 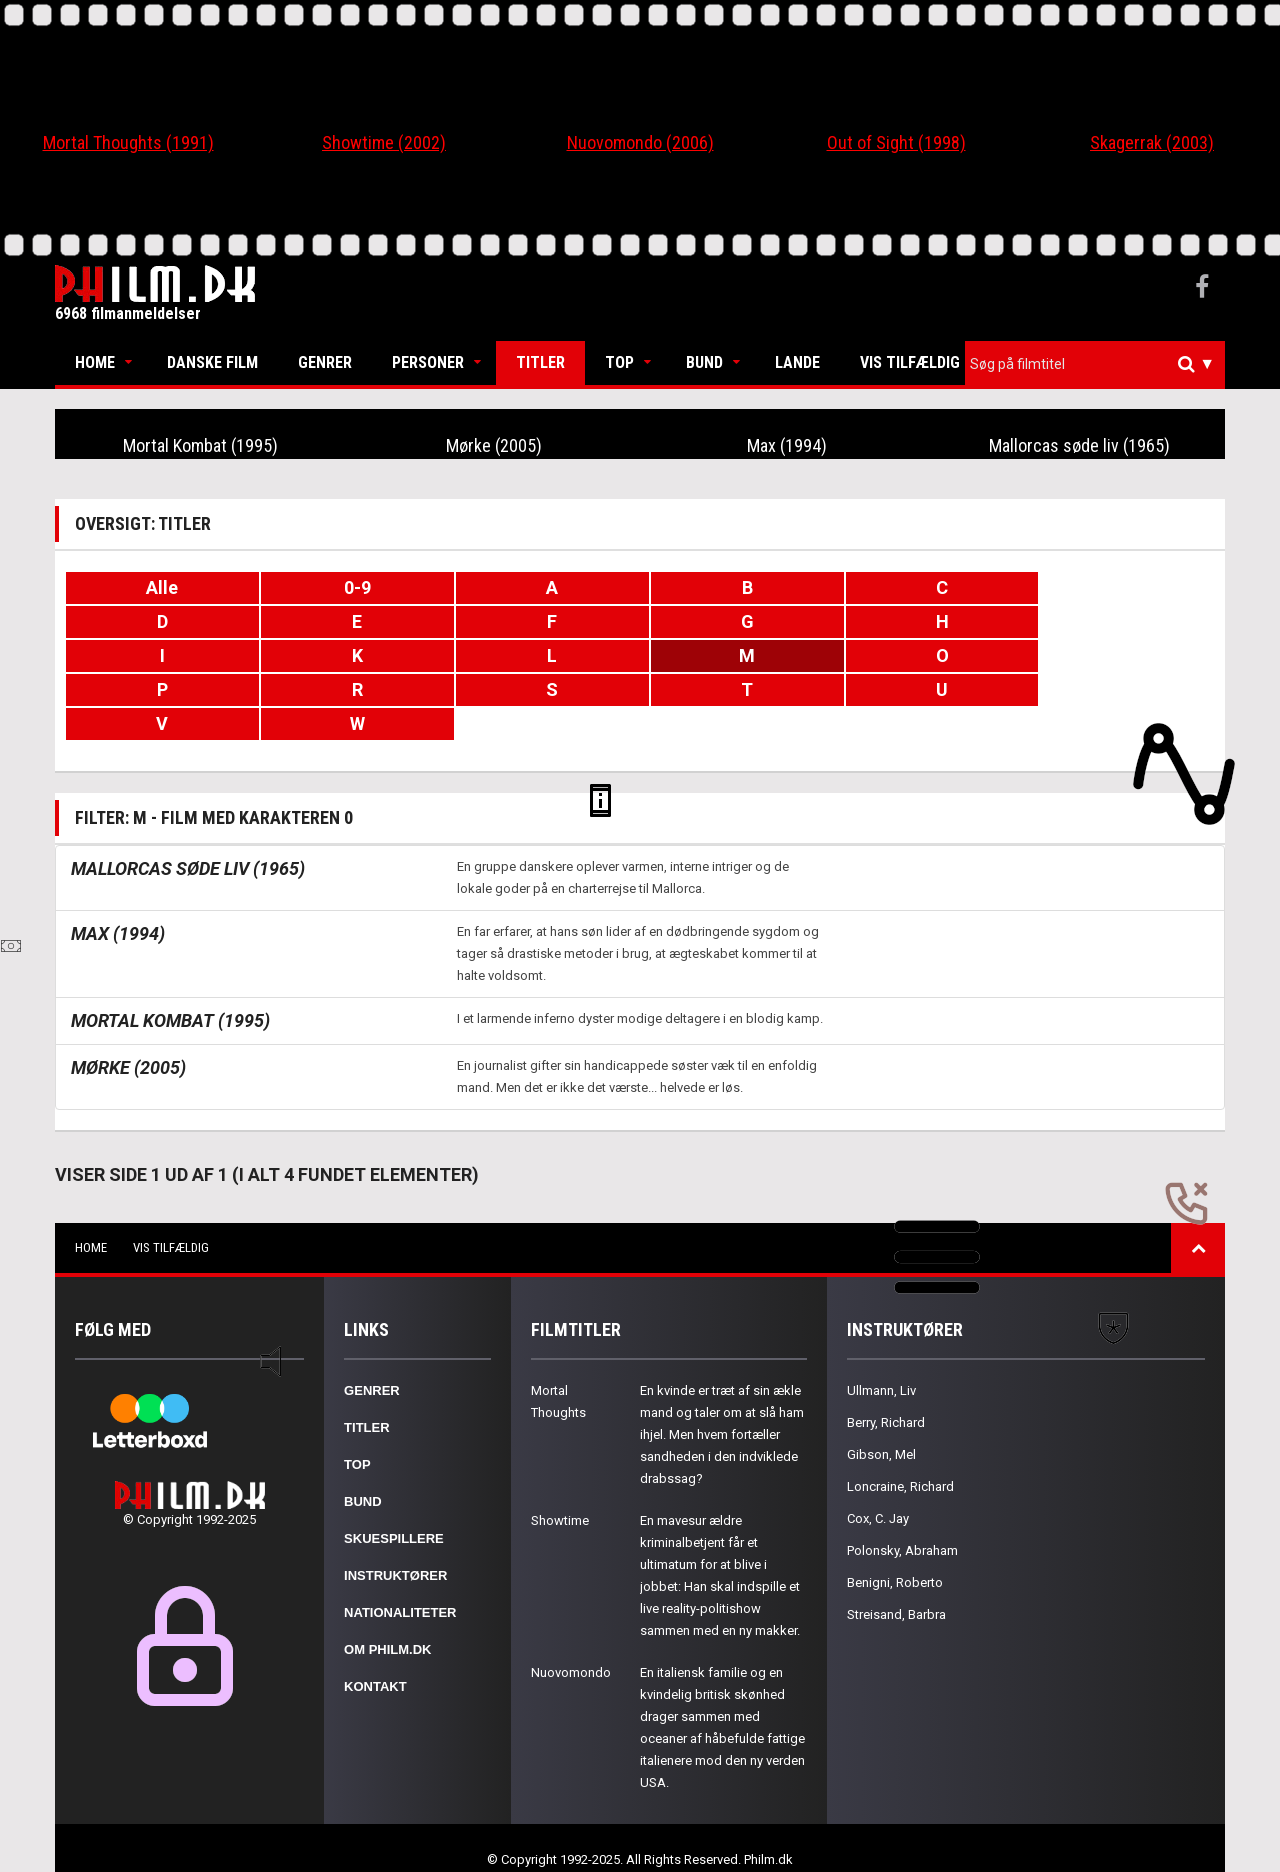 I want to click on view device information, so click(x=600, y=800).